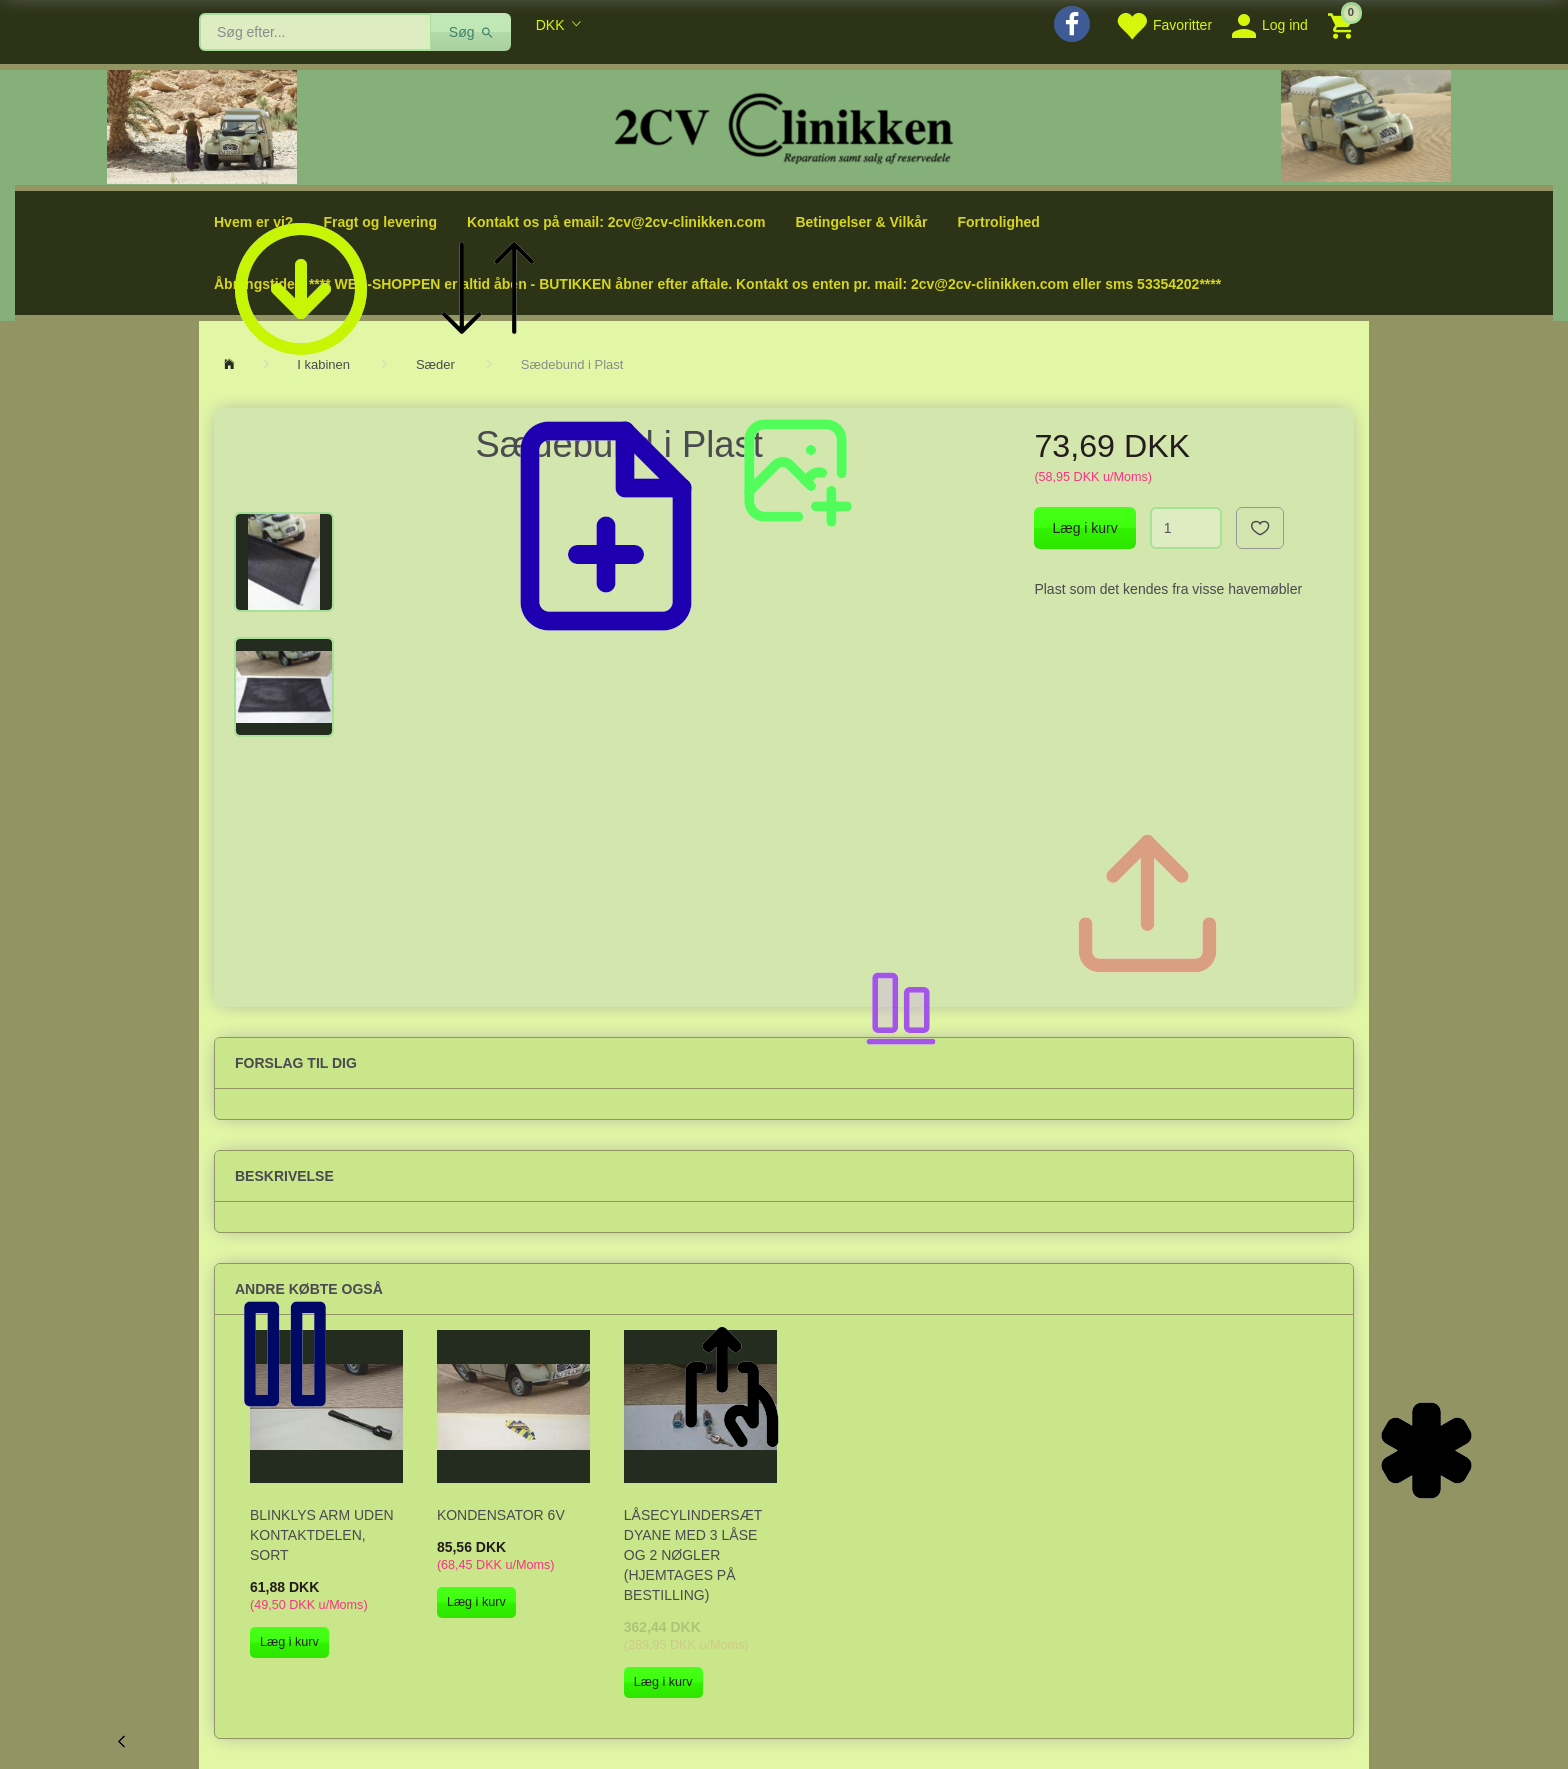 Image resolution: width=1568 pixels, height=1769 pixels. What do you see at coordinates (726, 1387) in the screenshot?
I see `deposit or transfer funds` at bounding box center [726, 1387].